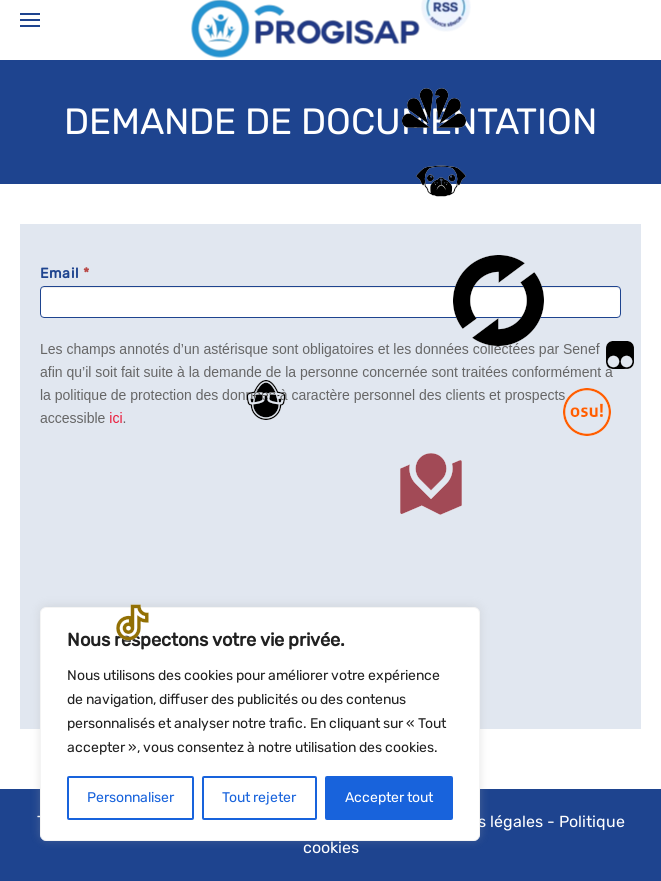 The height and width of the screenshot is (881, 661). What do you see at coordinates (266, 400) in the screenshot?
I see `egghead.io logo - access web development tutorials and courses` at bounding box center [266, 400].